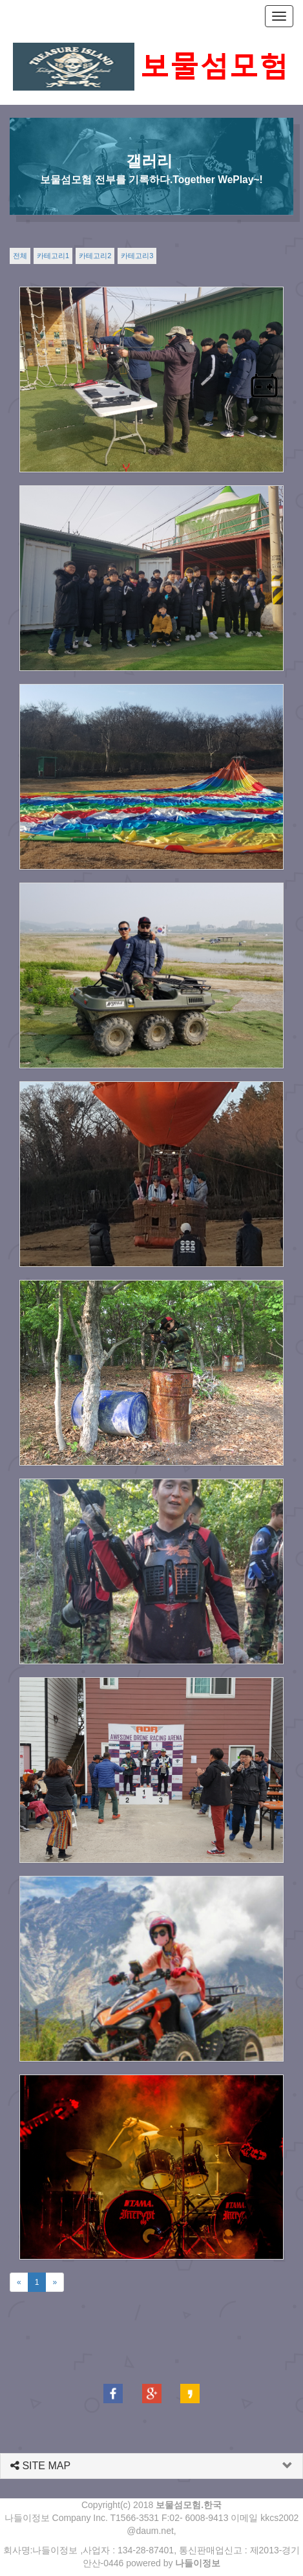  Describe the element at coordinates (264, 387) in the screenshot. I see `view automotive battery status` at that location.